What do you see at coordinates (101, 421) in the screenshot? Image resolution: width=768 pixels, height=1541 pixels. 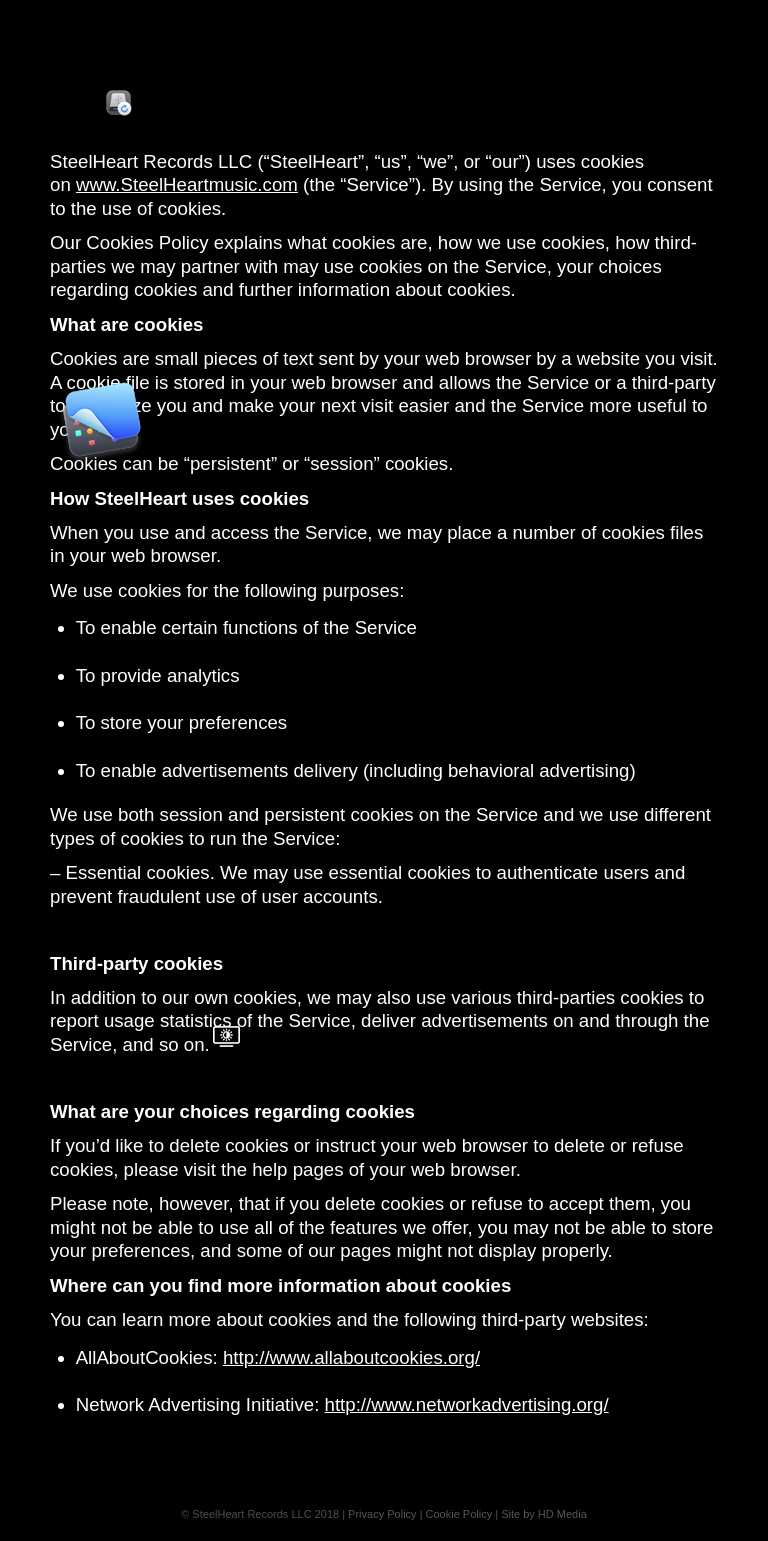 I see `access screen capture or screenshot tool` at bounding box center [101, 421].